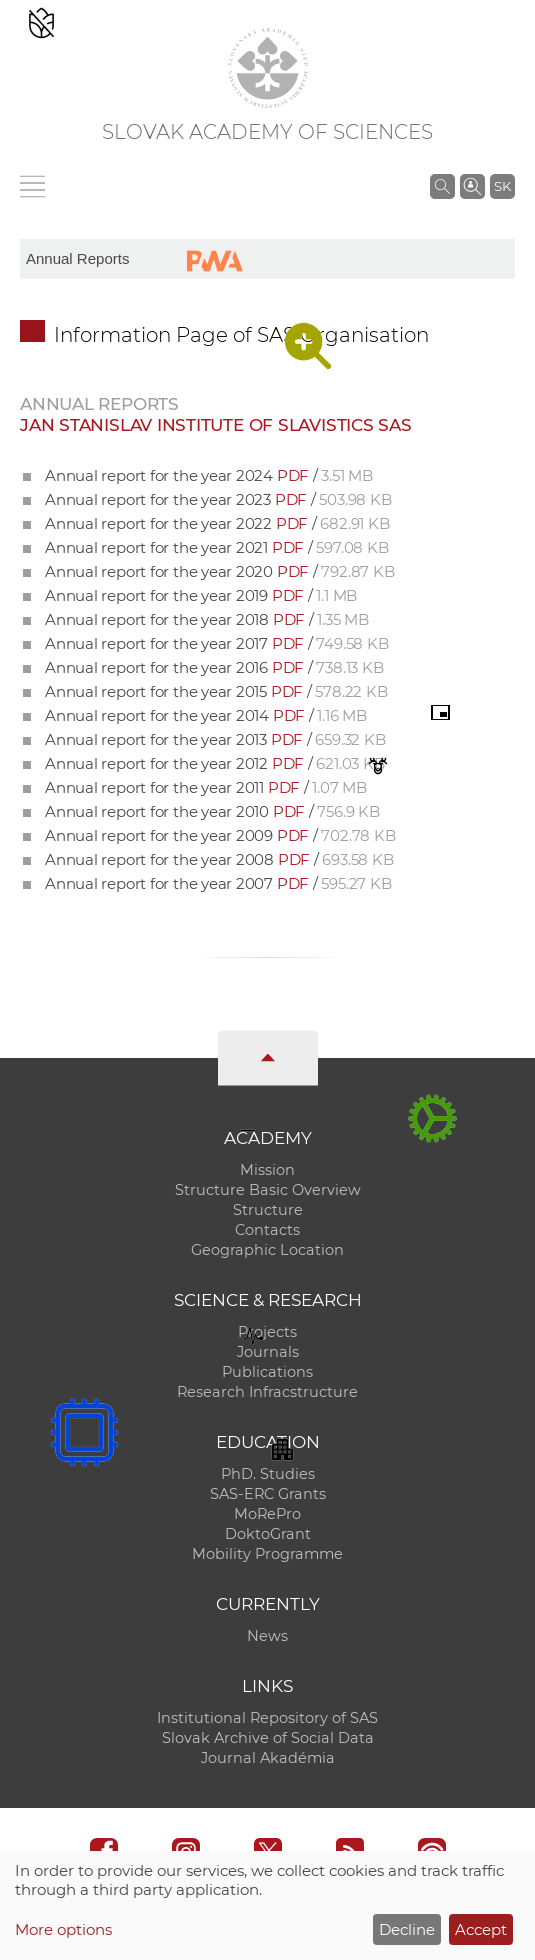 The height and width of the screenshot is (1960, 535). Describe the element at coordinates (215, 261) in the screenshot. I see `progressive web app logo` at that location.